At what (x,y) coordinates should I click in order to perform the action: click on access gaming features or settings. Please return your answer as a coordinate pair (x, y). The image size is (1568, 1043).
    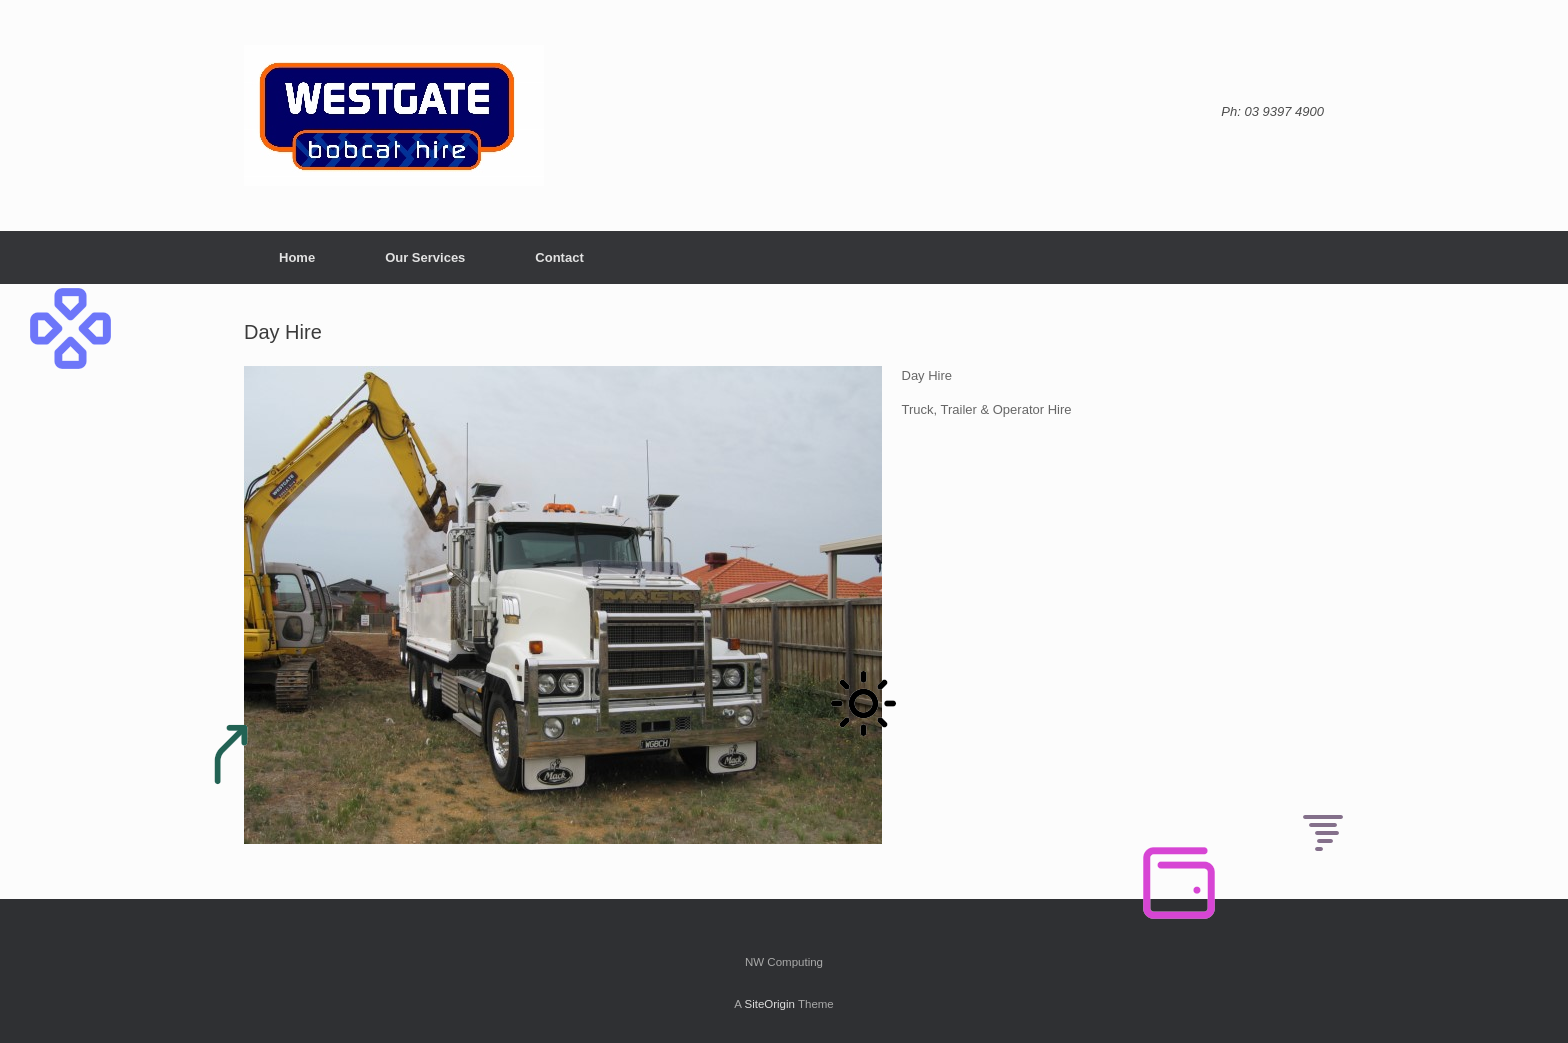
    Looking at the image, I should click on (70, 328).